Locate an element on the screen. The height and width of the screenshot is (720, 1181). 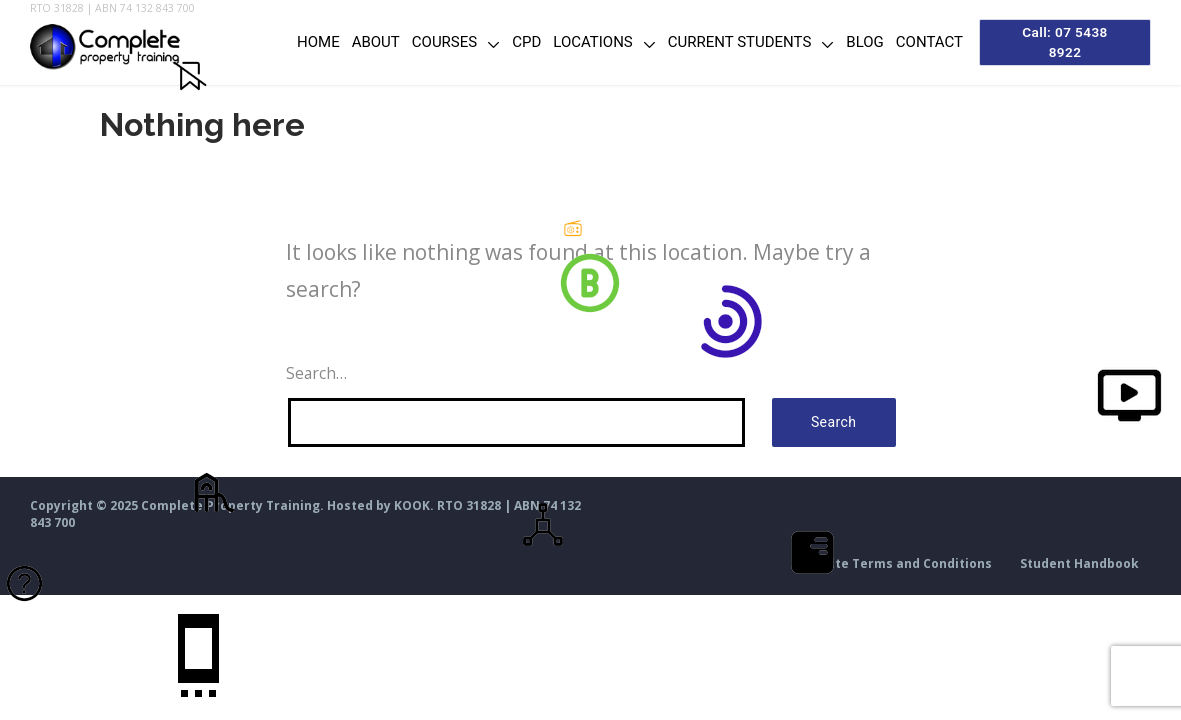
access mobile device settings is located at coordinates (198, 655).